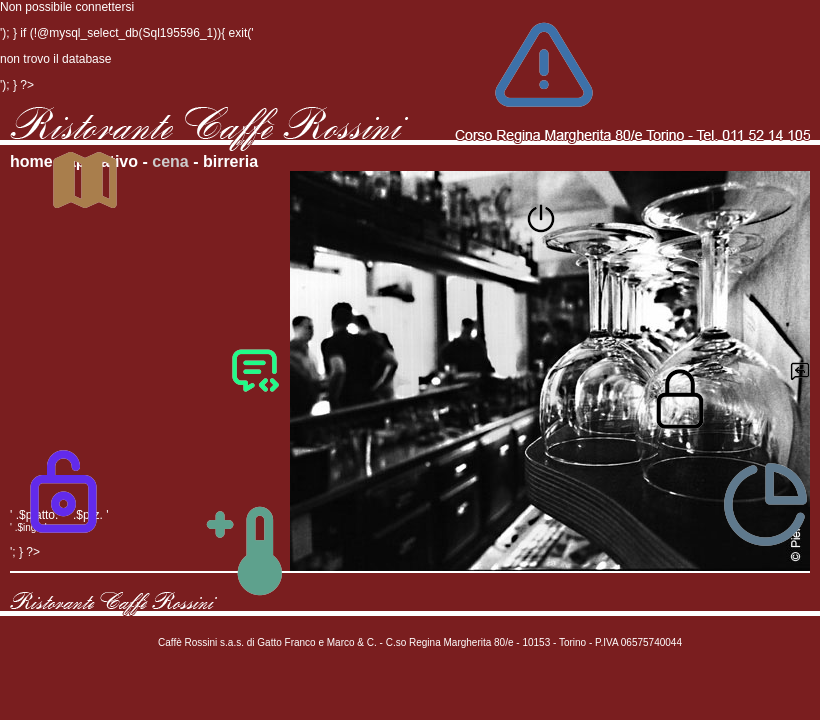 Image resolution: width=820 pixels, height=720 pixels. What do you see at coordinates (85, 180) in the screenshot?
I see `open map view` at bounding box center [85, 180].